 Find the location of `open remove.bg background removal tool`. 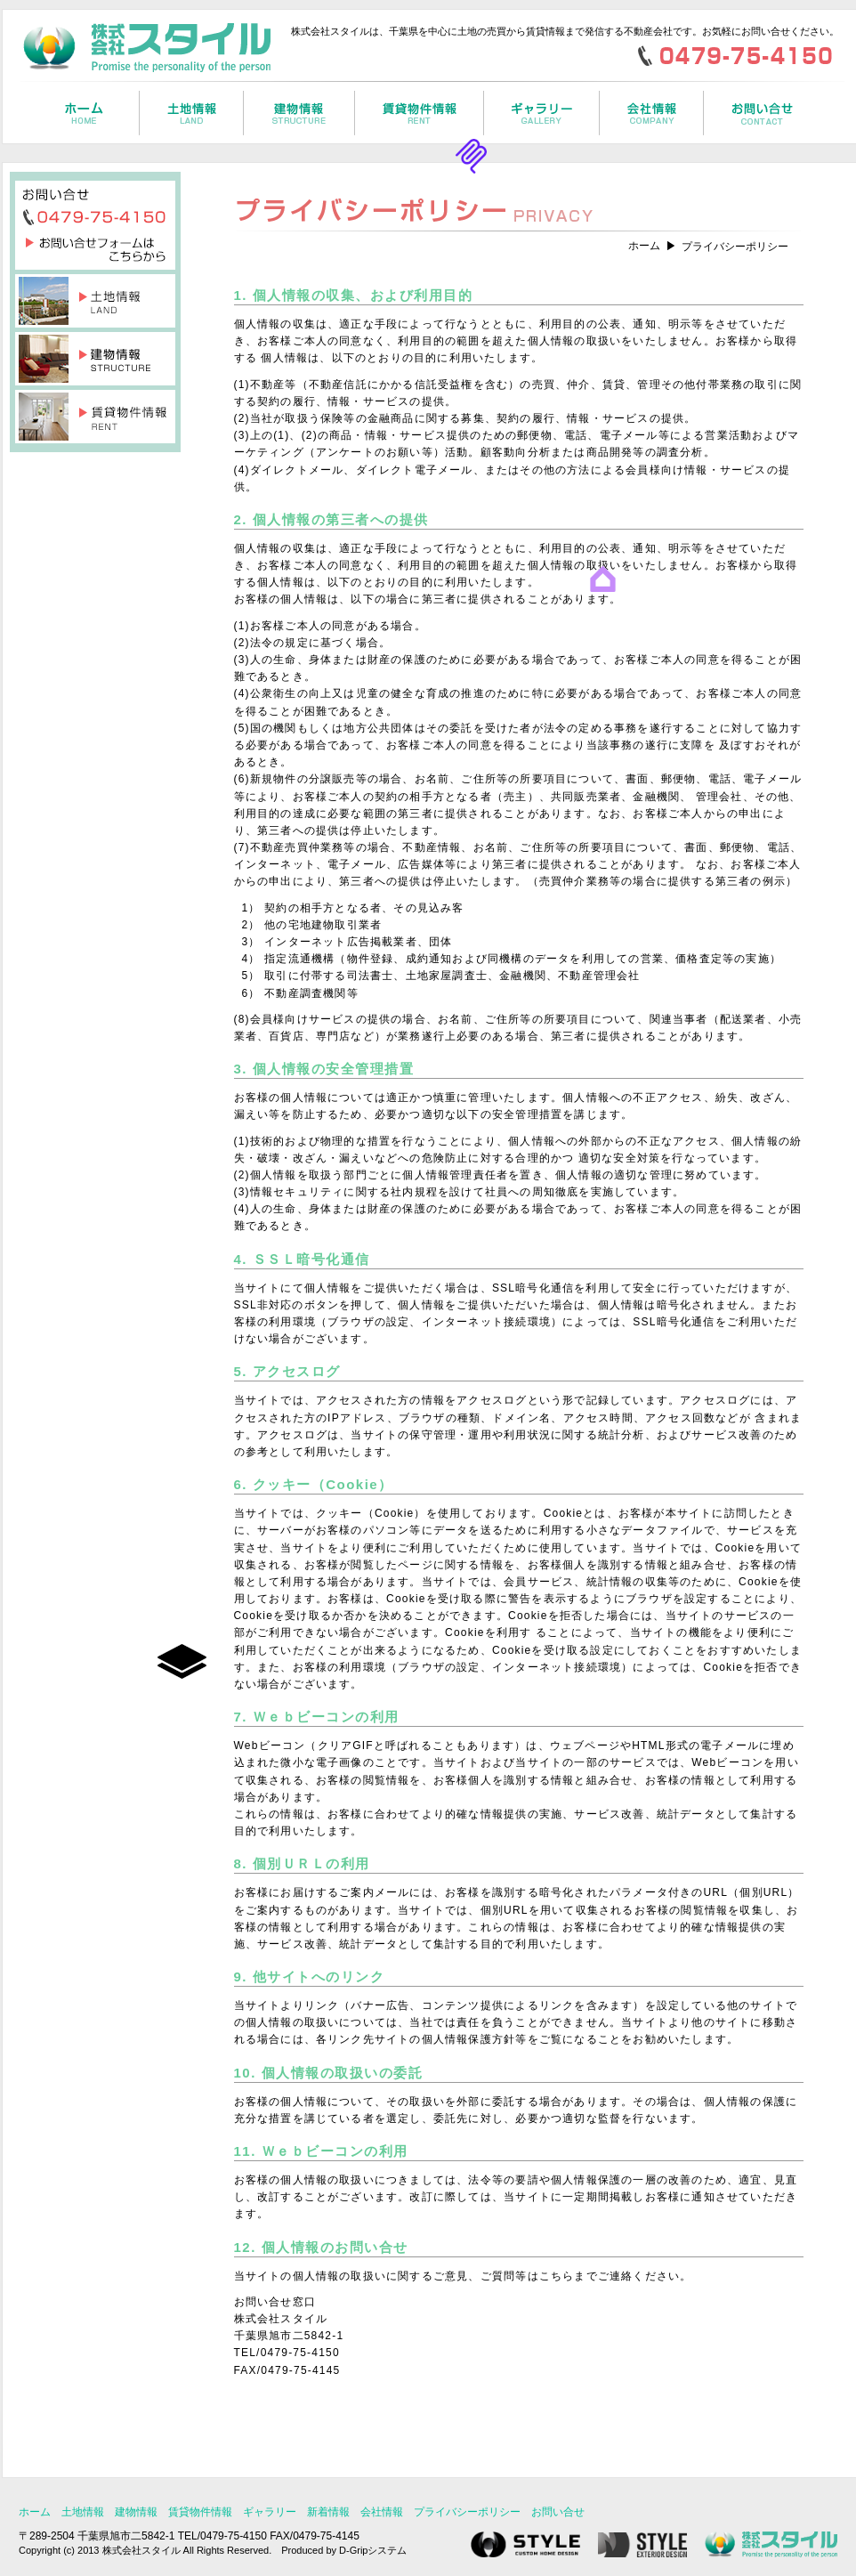

open remove.bg background removal tool is located at coordinates (182, 1661).